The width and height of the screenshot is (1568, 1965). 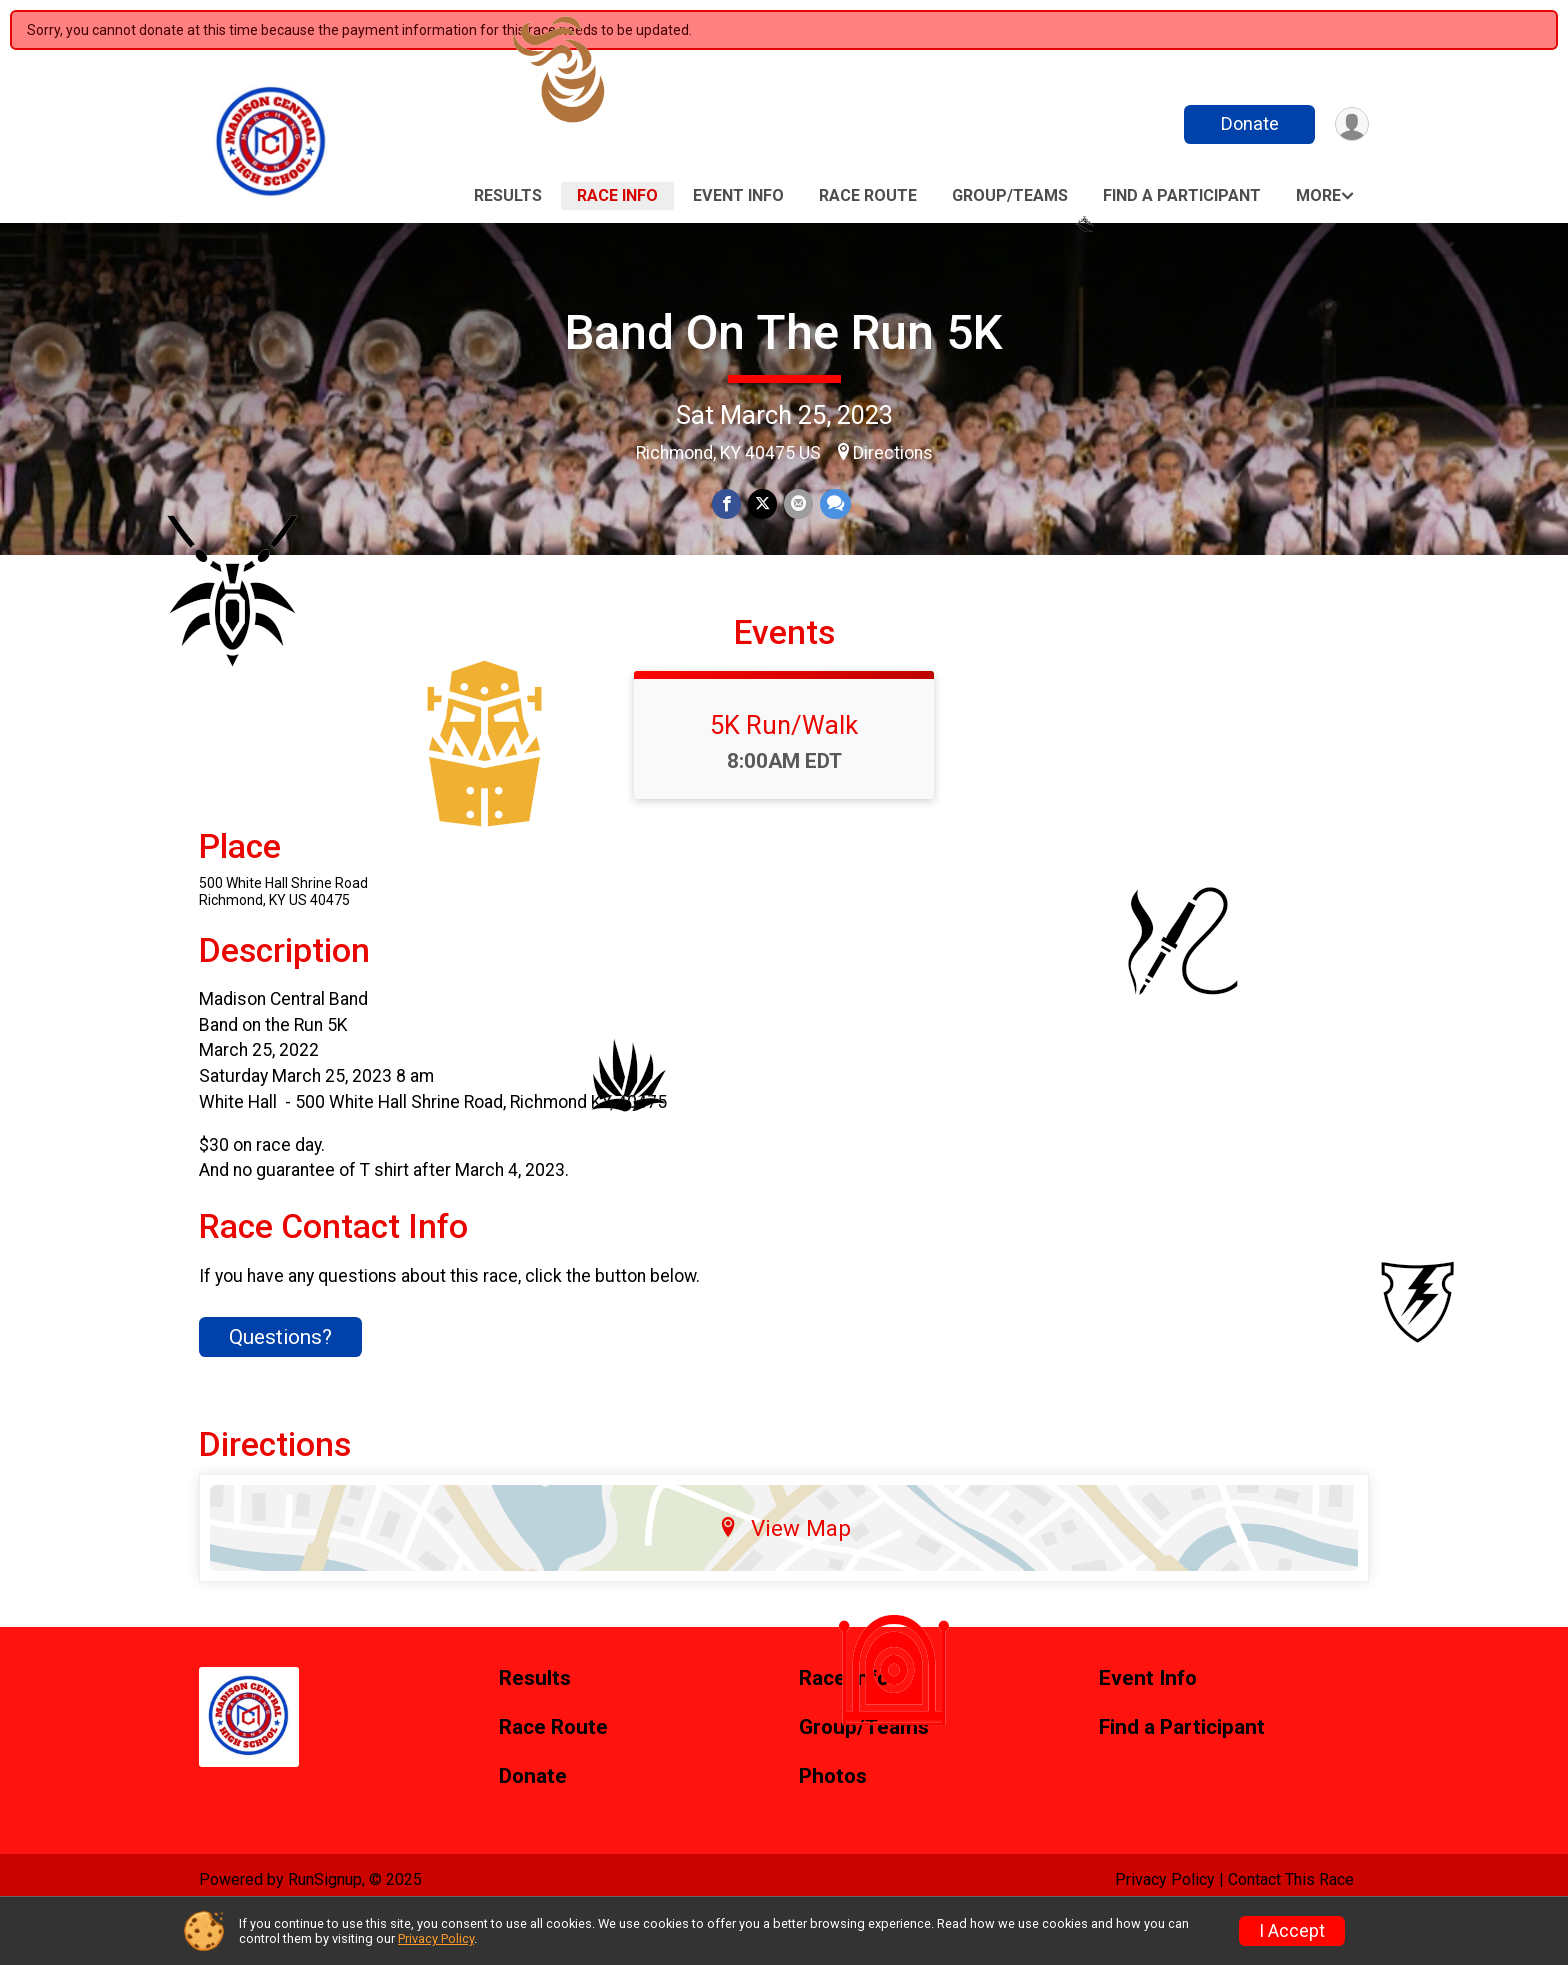 What do you see at coordinates (629, 1075) in the screenshot?
I see `agave plant icon for a gardening or farming game` at bounding box center [629, 1075].